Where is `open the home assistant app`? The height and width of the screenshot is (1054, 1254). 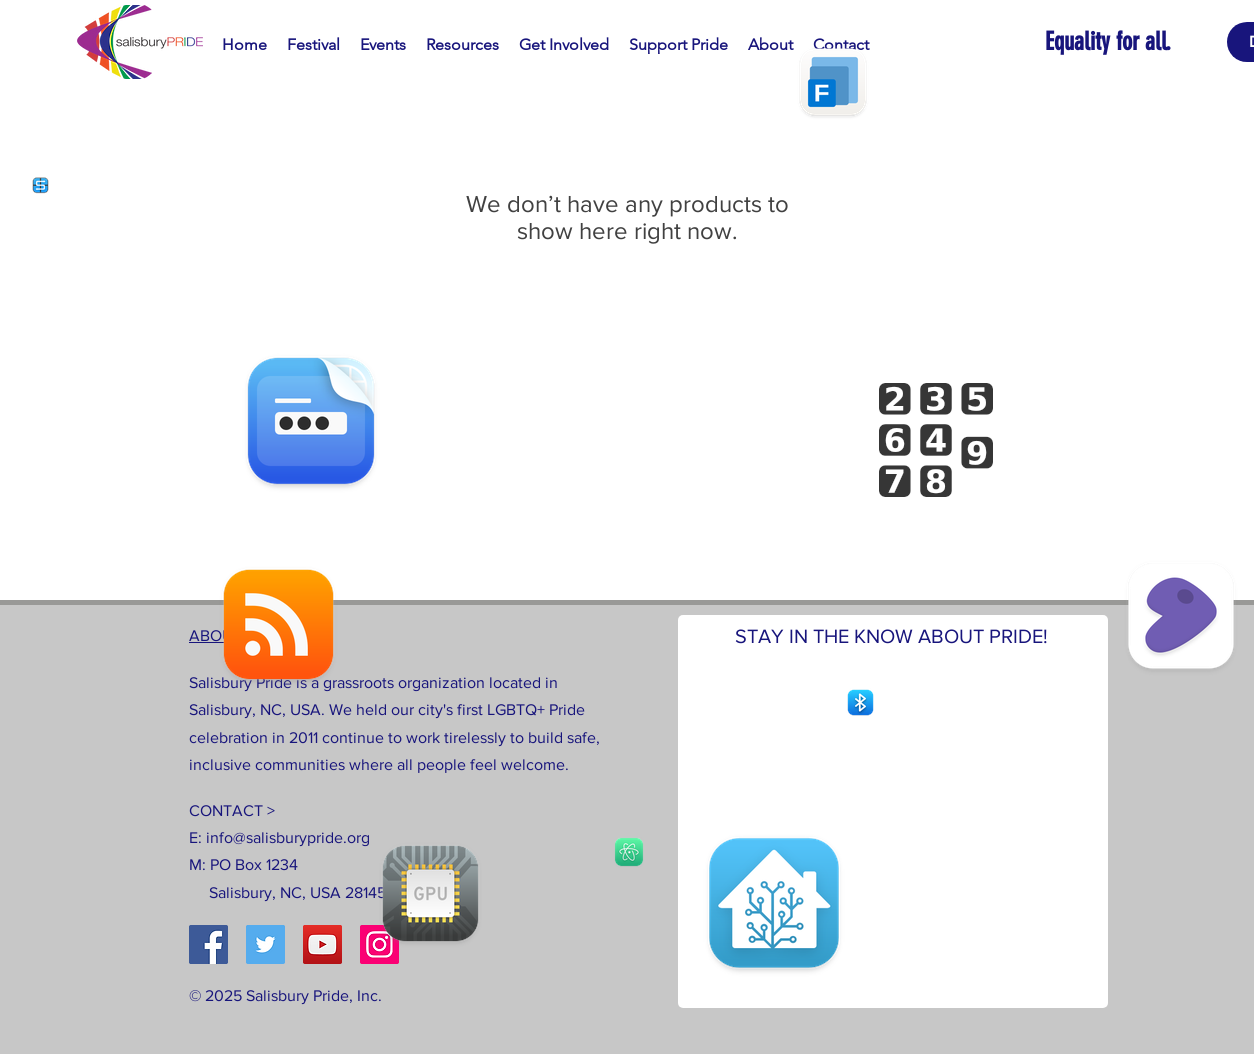 open the home assistant app is located at coordinates (774, 903).